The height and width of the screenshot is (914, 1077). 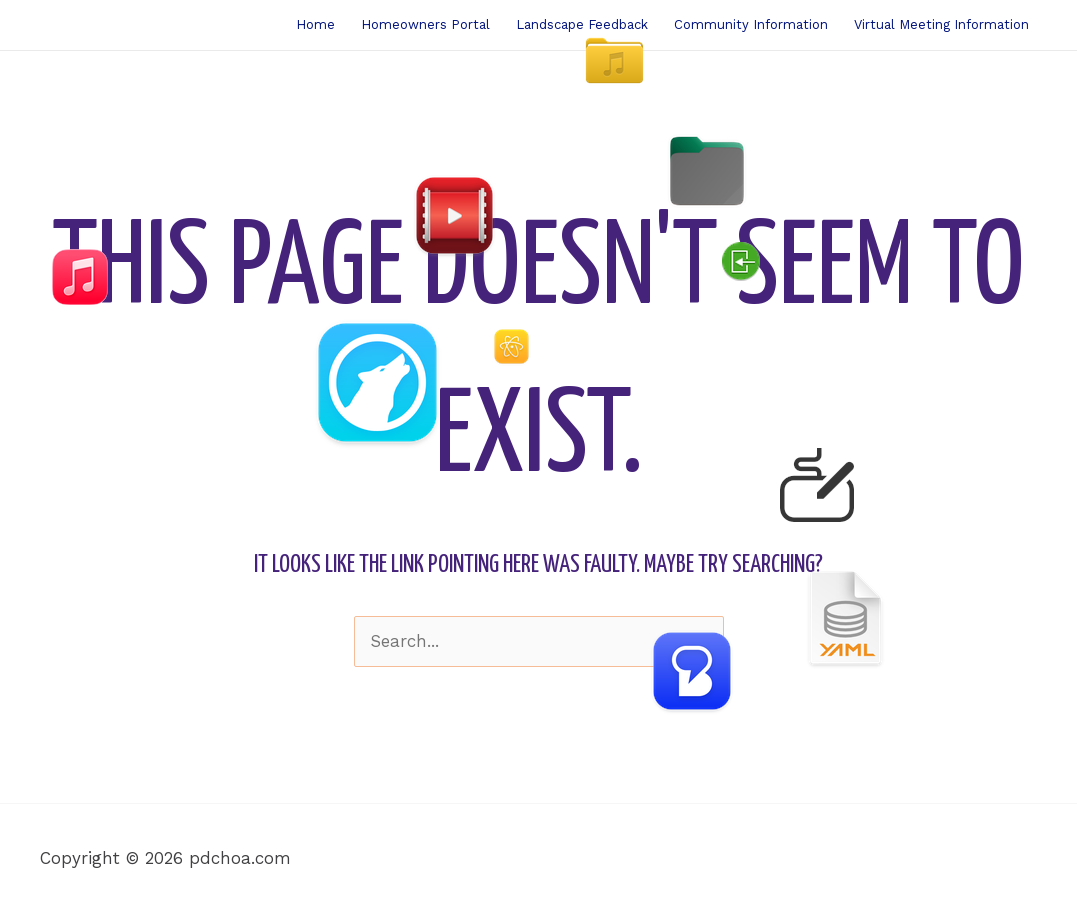 What do you see at coordinates (692, 671) in the screenshot?
I see `open beeper messaging app` at bounding box center [692, 671].